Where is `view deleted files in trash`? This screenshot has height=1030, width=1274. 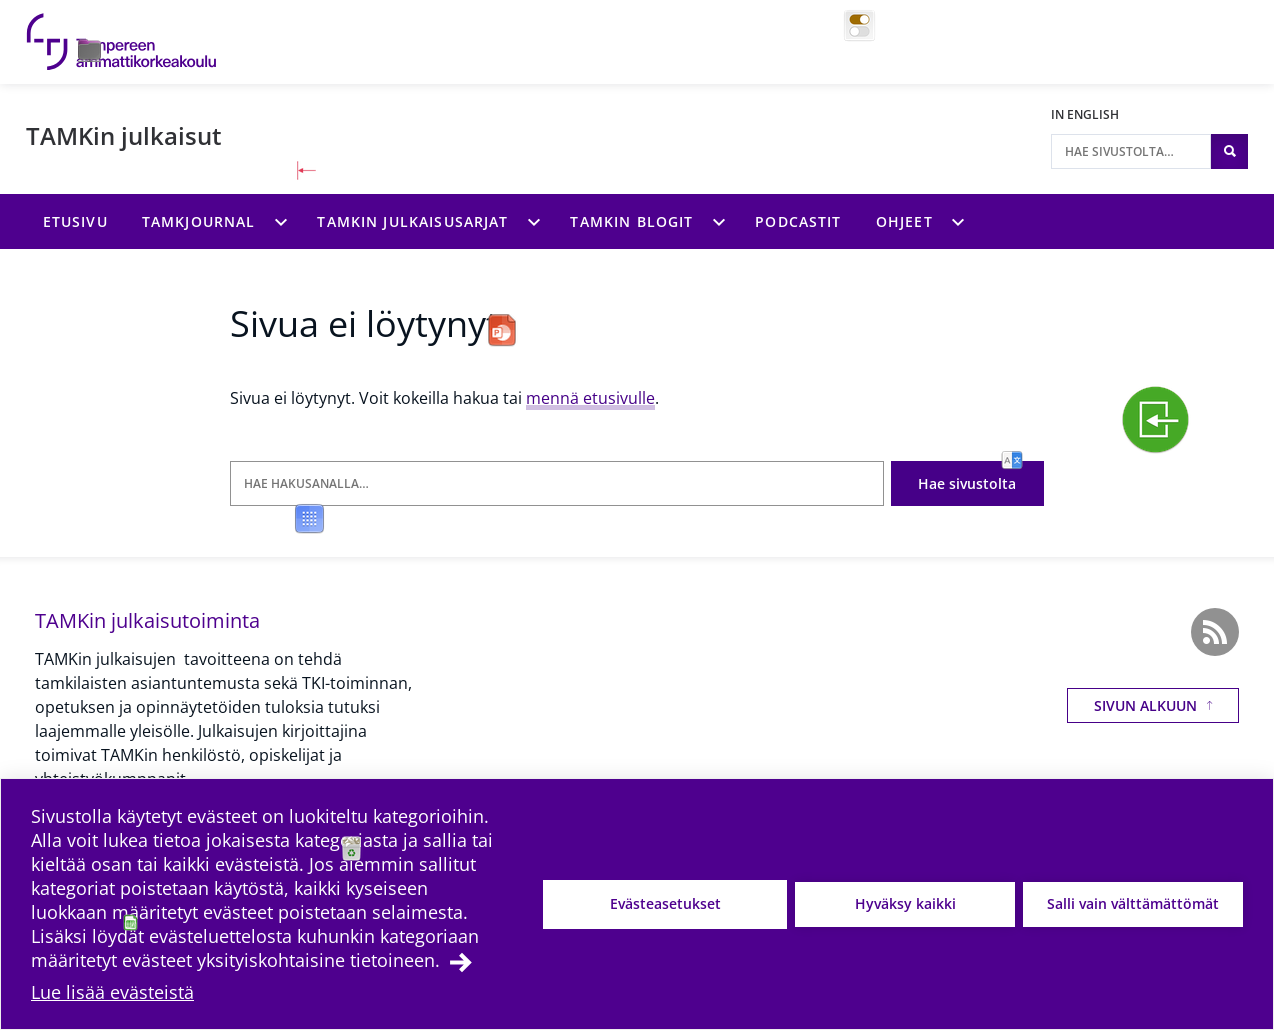 view deleted files in trash is located at coordinates (351, 848).